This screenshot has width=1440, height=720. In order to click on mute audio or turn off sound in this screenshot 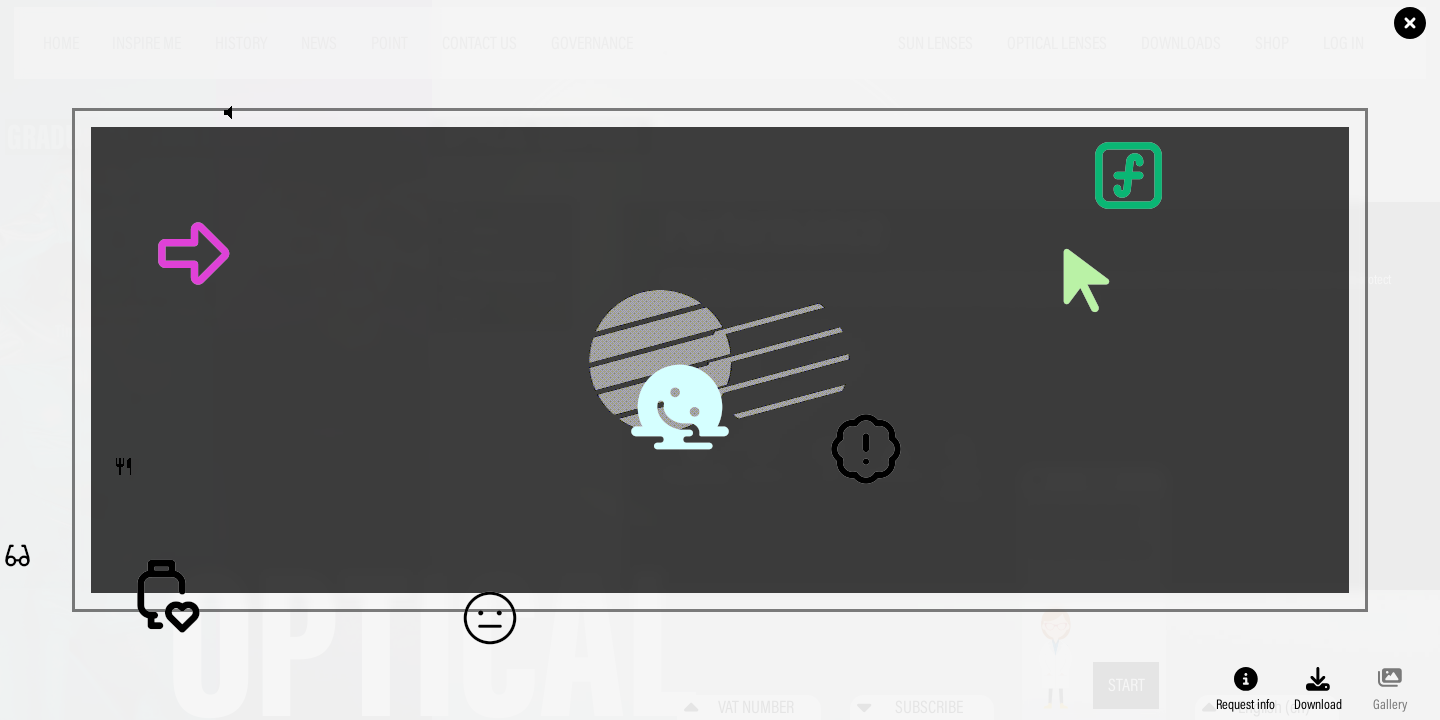, I will do `click(228, 112)`.